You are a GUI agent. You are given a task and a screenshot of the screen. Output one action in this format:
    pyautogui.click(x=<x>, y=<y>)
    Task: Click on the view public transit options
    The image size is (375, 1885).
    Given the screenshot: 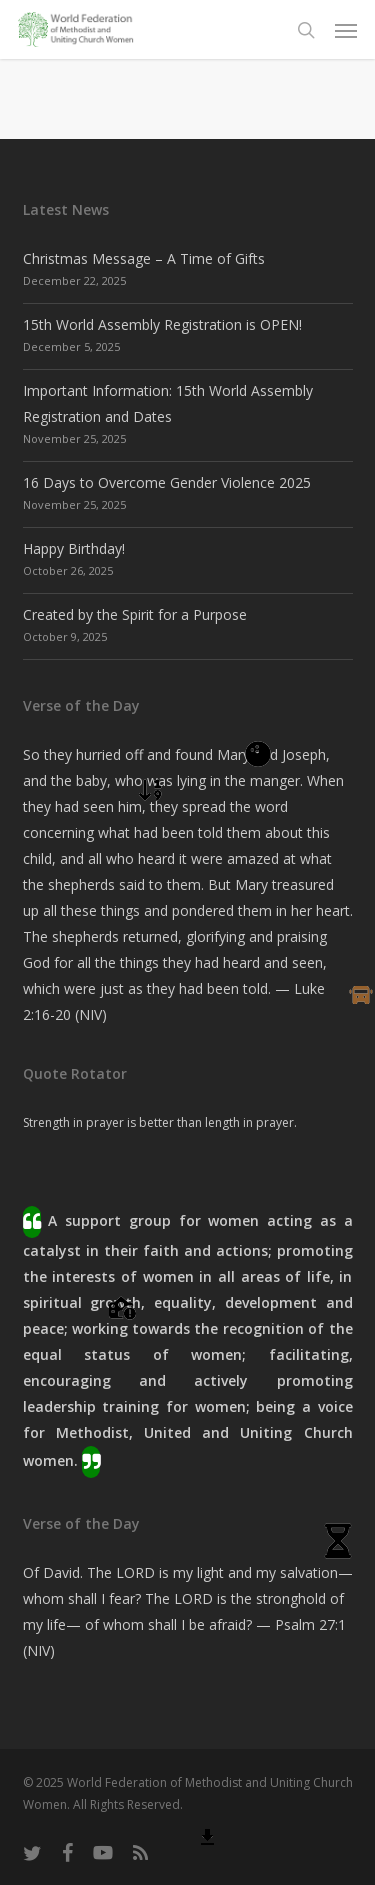 What is the action you would take?
    pyautogui.click(x=361, y=995)
    